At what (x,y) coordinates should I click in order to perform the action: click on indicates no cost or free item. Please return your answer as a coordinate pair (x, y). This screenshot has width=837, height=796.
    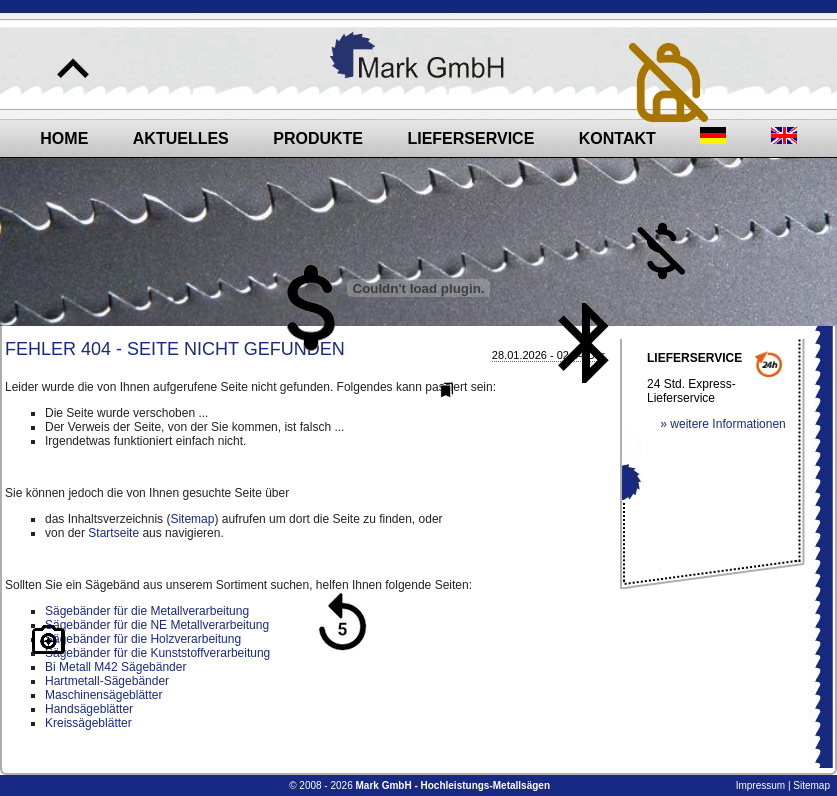
    Looking at the image, I should click on (661, 251).